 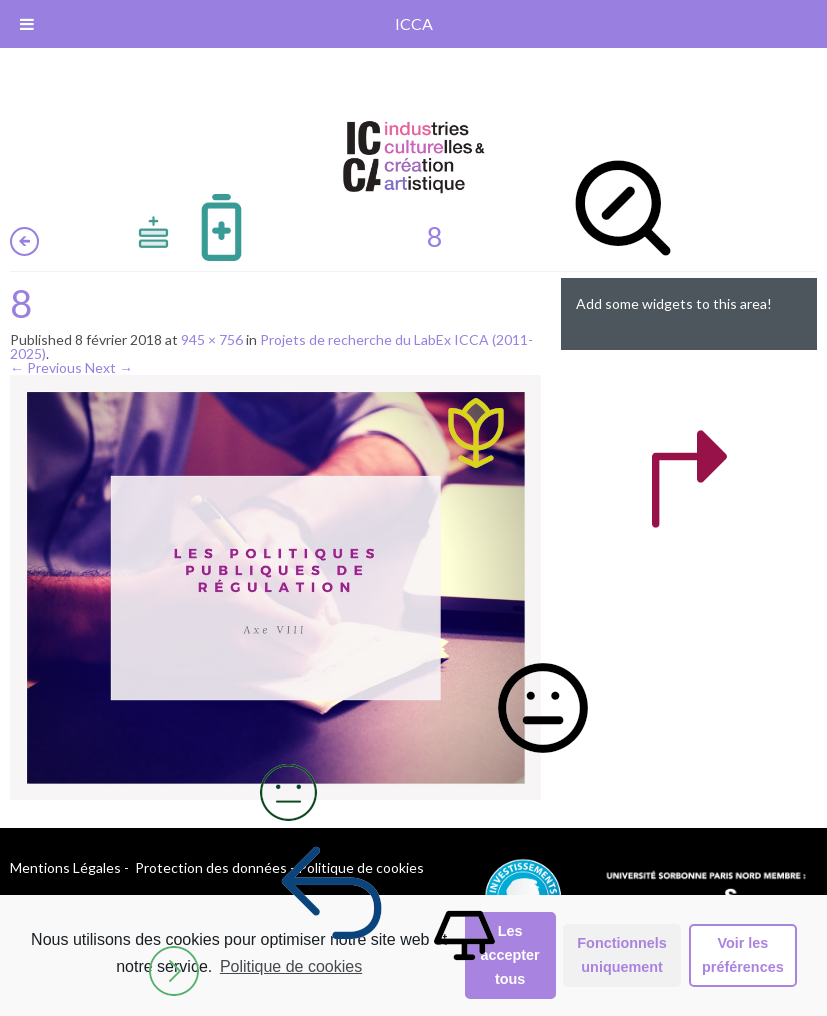 I want to click on forward or share content, so click(x=682, y=479).